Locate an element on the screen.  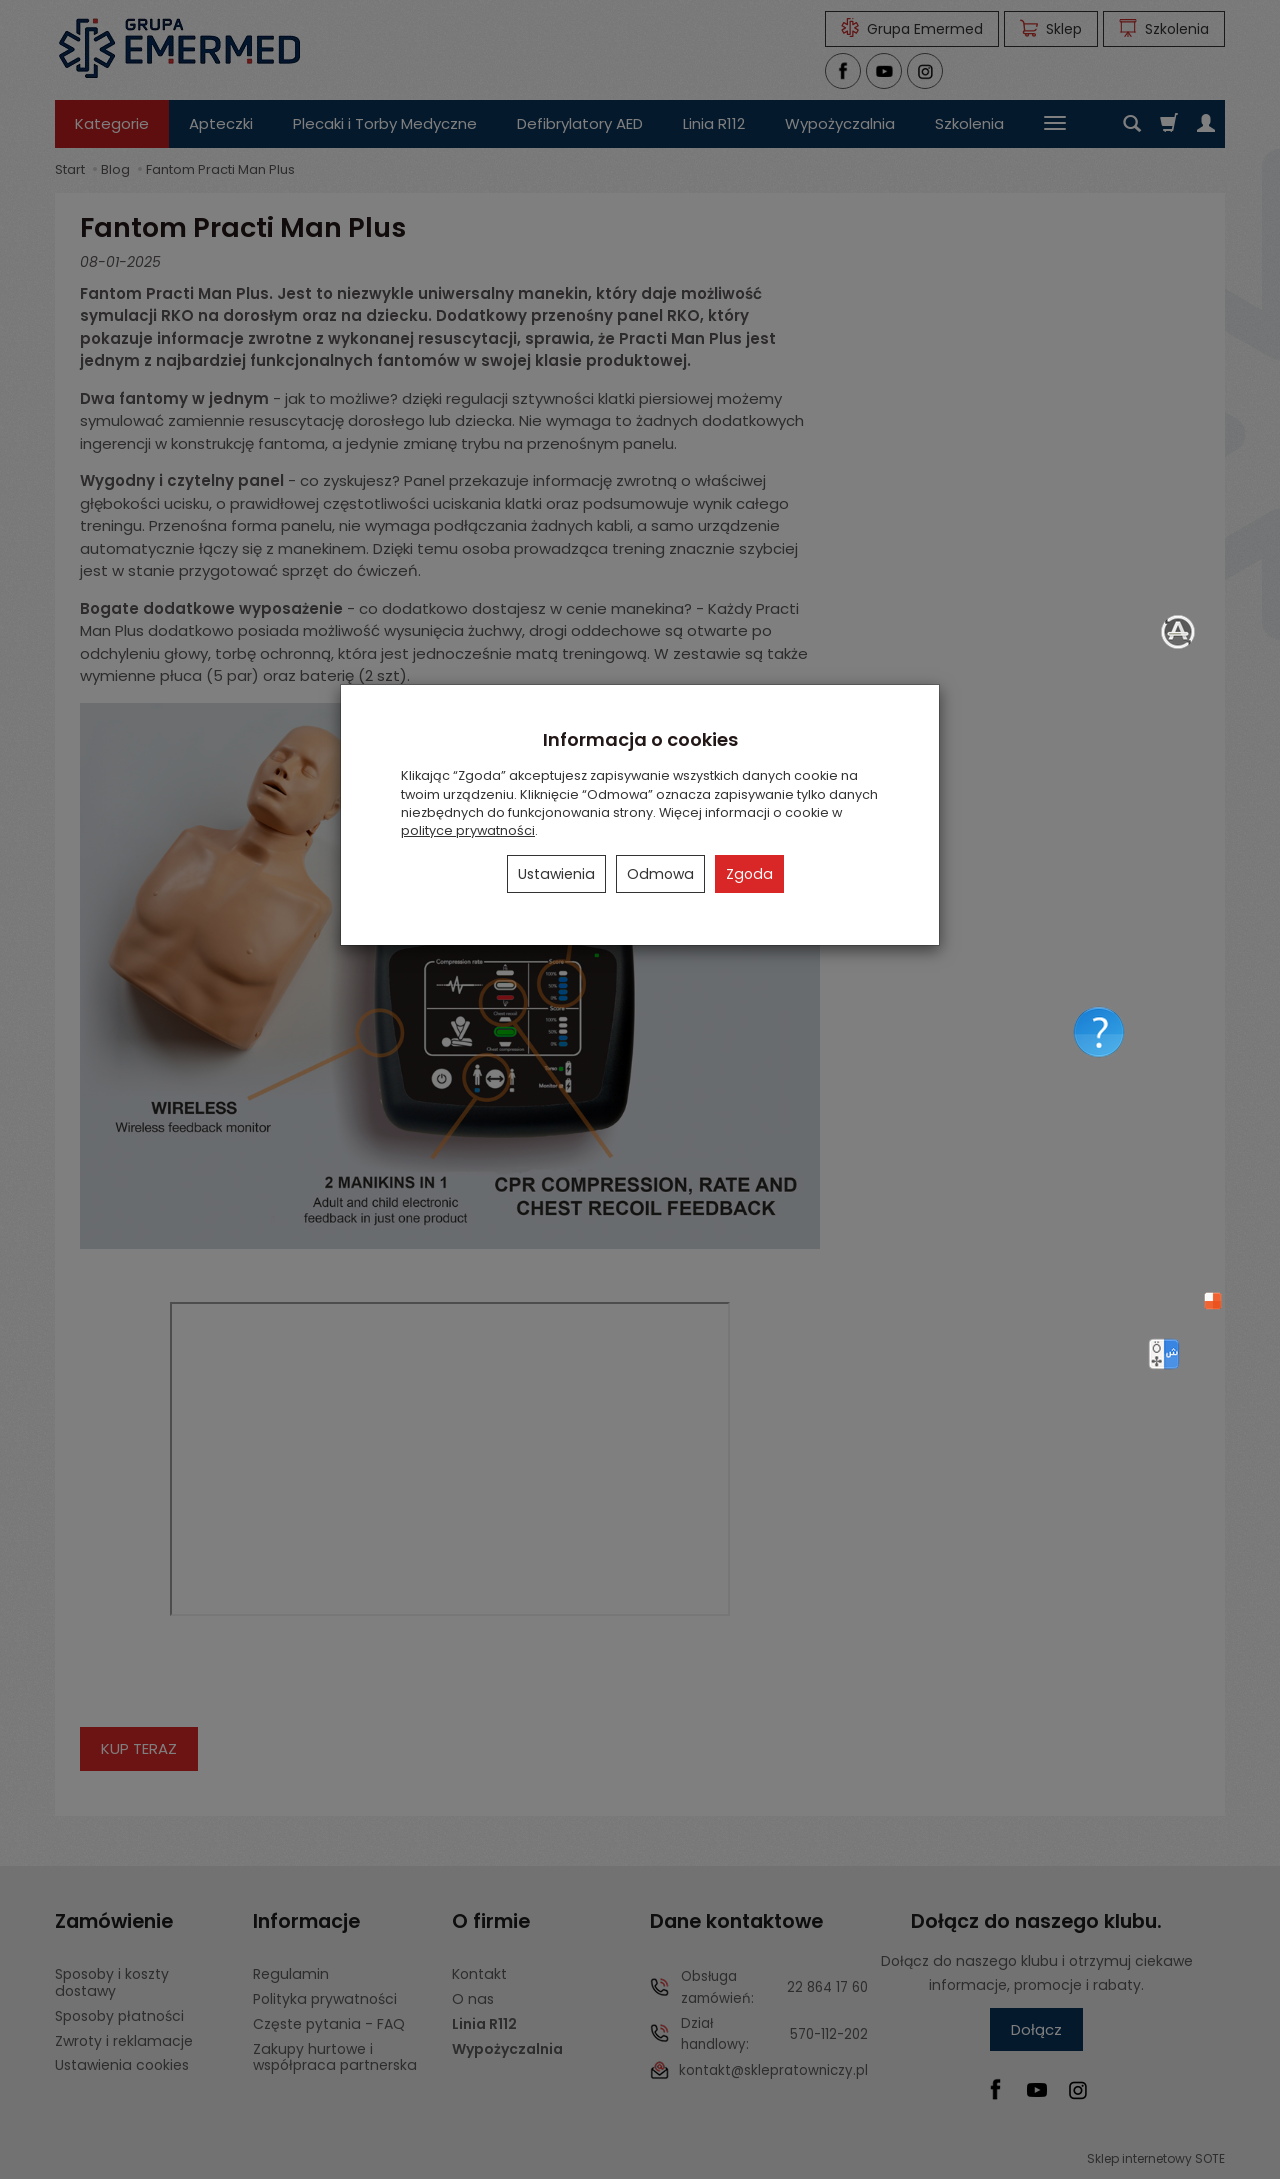
check for available system updates is located at coordinates (1178, 632).